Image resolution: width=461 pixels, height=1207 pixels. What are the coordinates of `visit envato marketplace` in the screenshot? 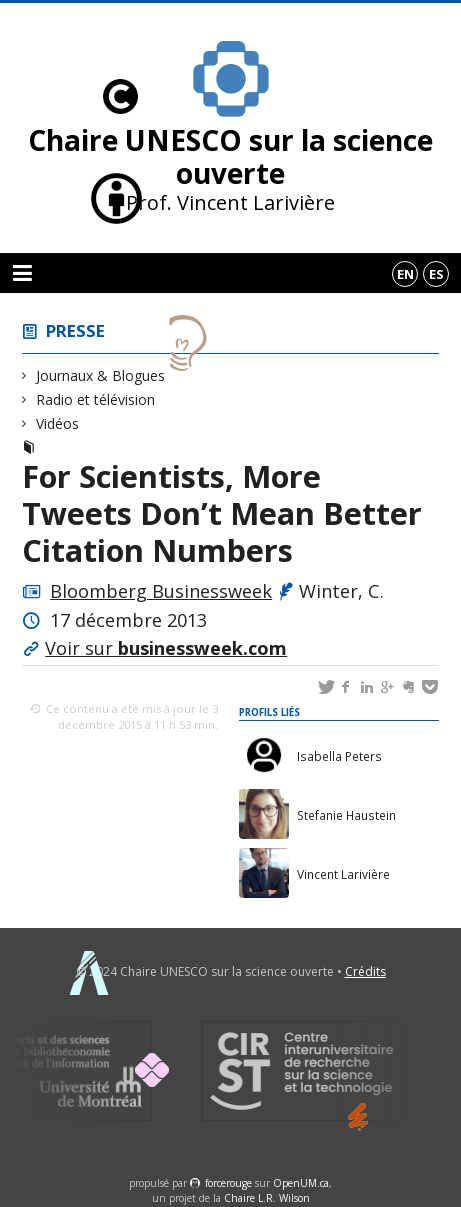 It's located at (358, 1117).